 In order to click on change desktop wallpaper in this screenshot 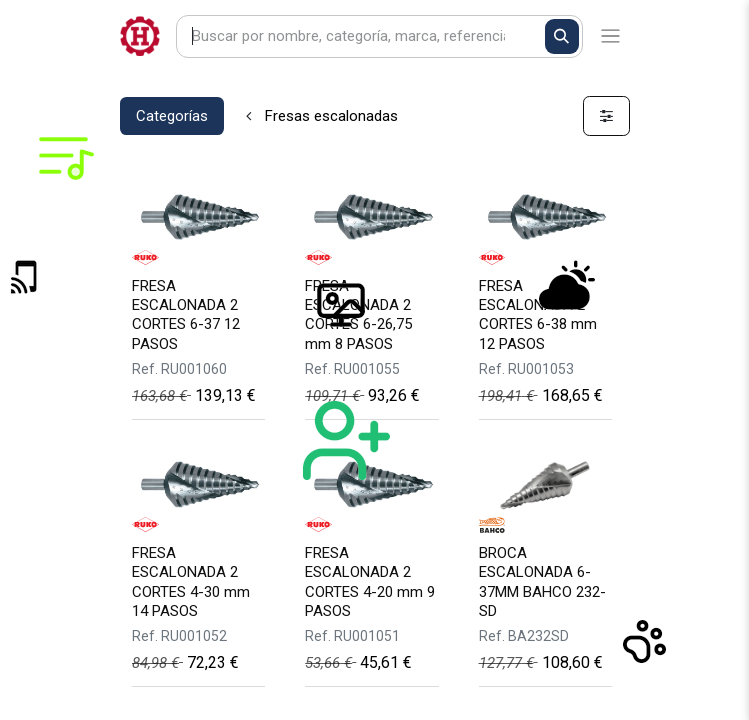, I will do `click(341, 305)`.